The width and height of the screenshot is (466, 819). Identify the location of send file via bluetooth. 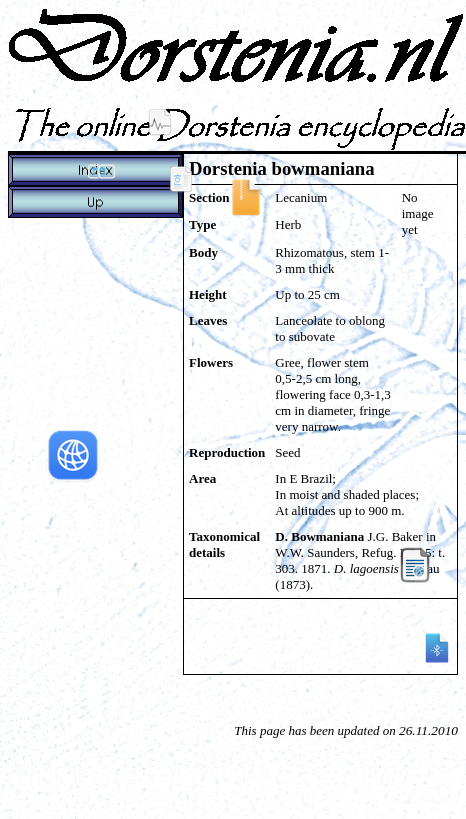
(437, 648).